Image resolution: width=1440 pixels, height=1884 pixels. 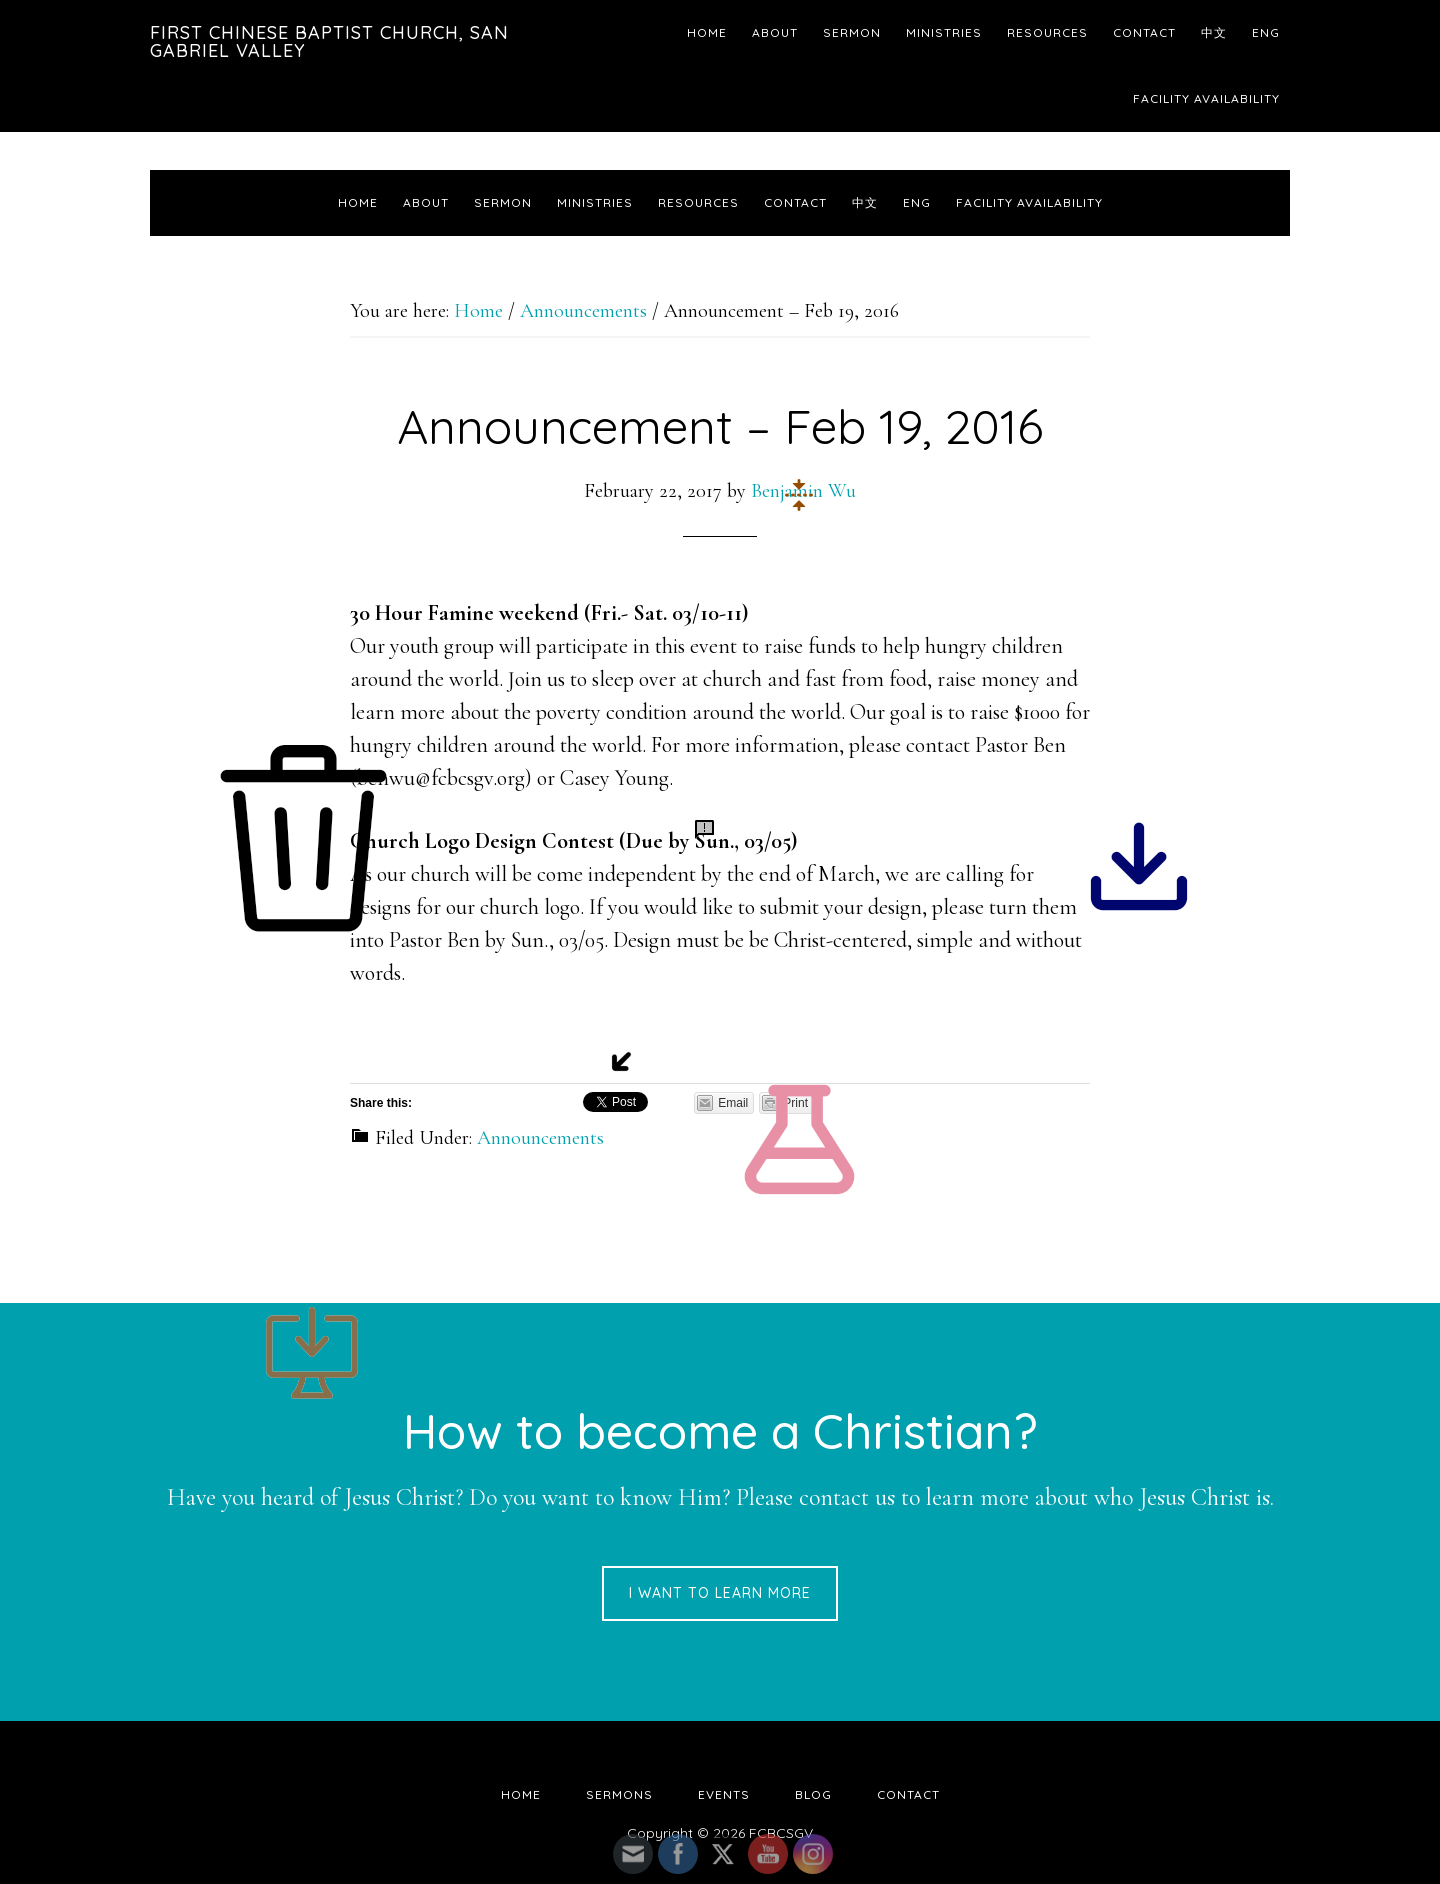 What do you see at coordinates (704, 829) in the screenshot?
I see `view important announcements or alerts` at bounding box center [704, 829].